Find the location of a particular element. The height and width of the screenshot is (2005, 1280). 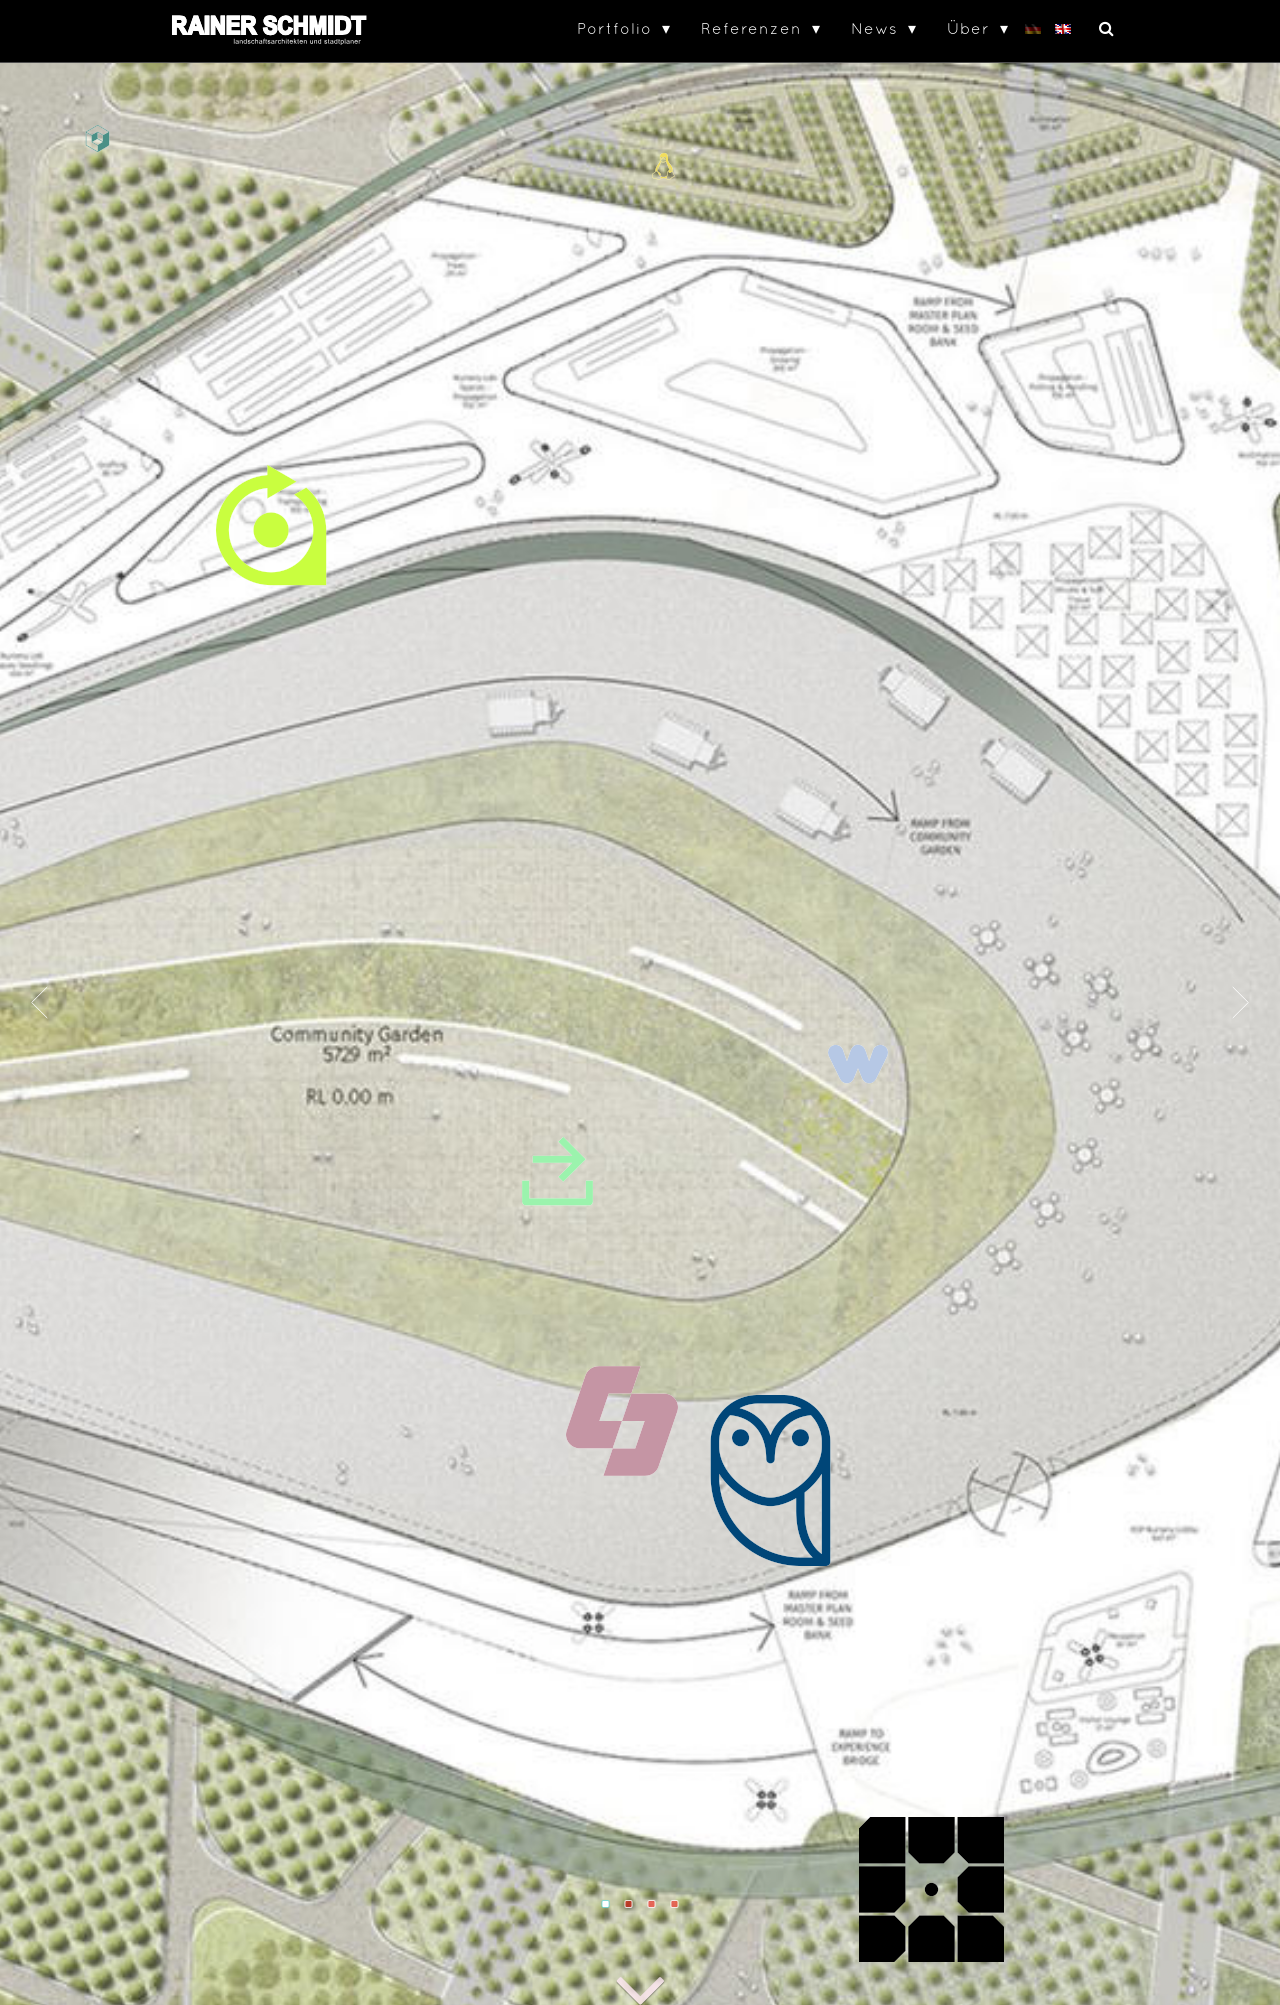

linux operating system logo is located at coordinates (663, 166).